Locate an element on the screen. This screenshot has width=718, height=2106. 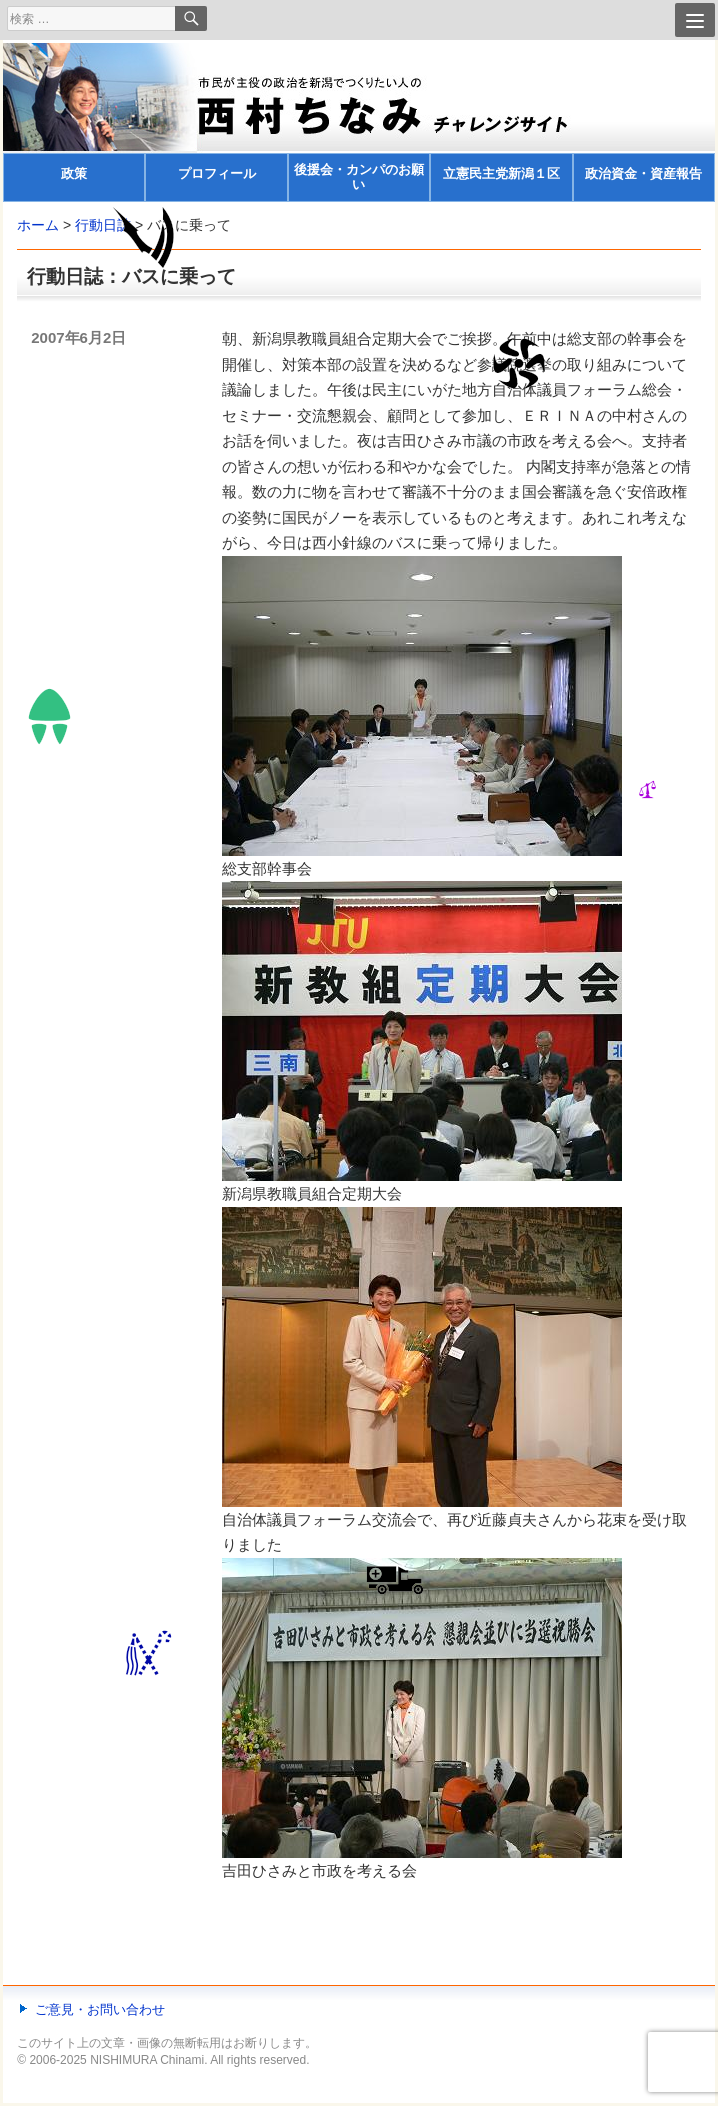
military ambulance unit or medical transport is located at coordinates (395, 1580).